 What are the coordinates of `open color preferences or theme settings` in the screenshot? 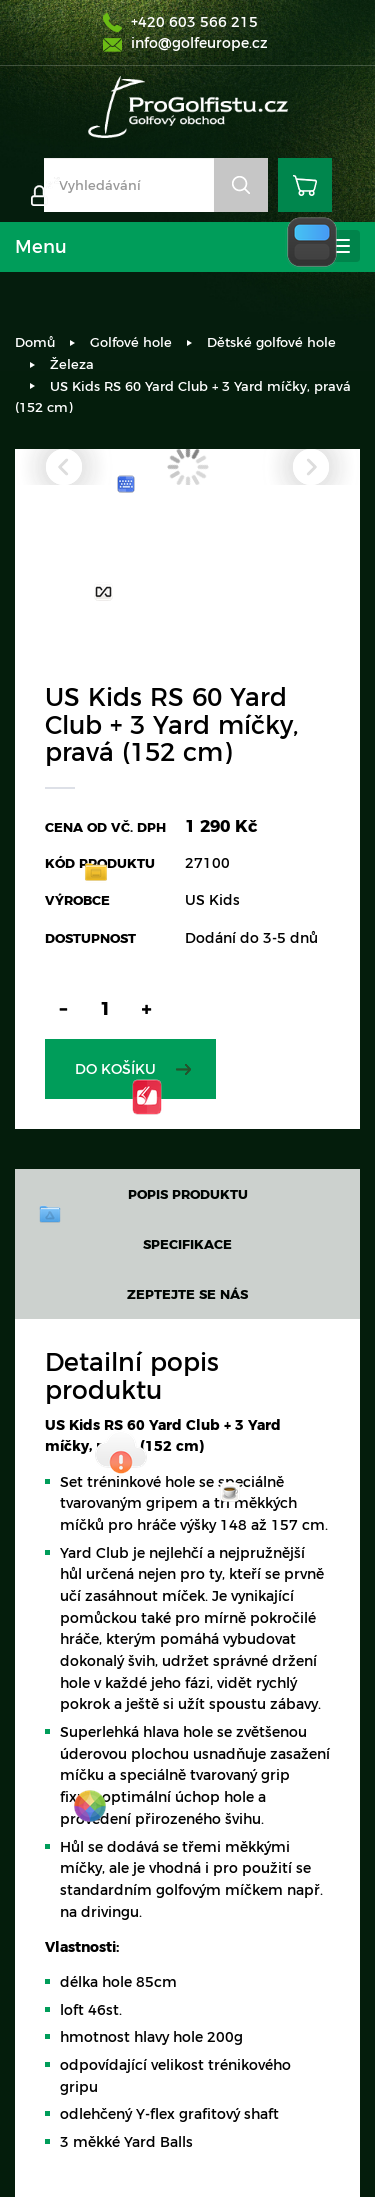 It's located at (90, 1806).